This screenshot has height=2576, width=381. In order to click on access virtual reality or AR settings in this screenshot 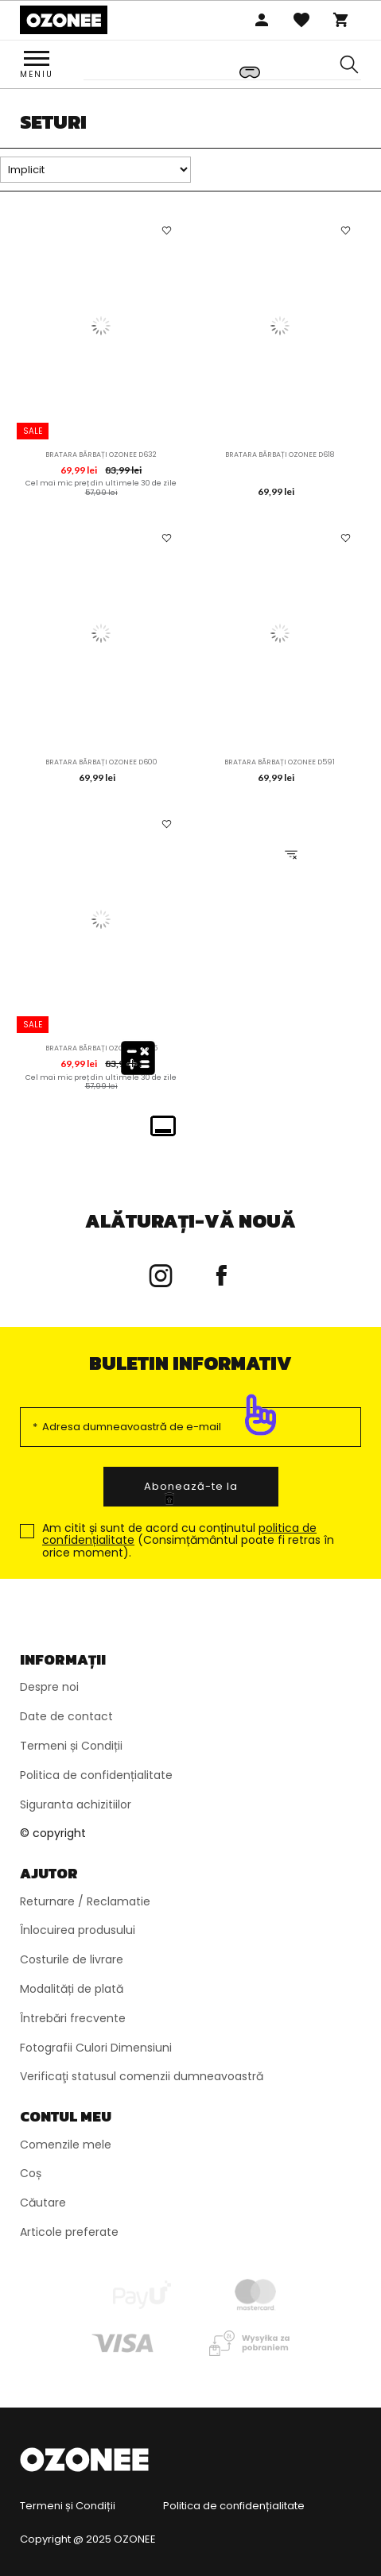, I will do `click(250, 72)`.